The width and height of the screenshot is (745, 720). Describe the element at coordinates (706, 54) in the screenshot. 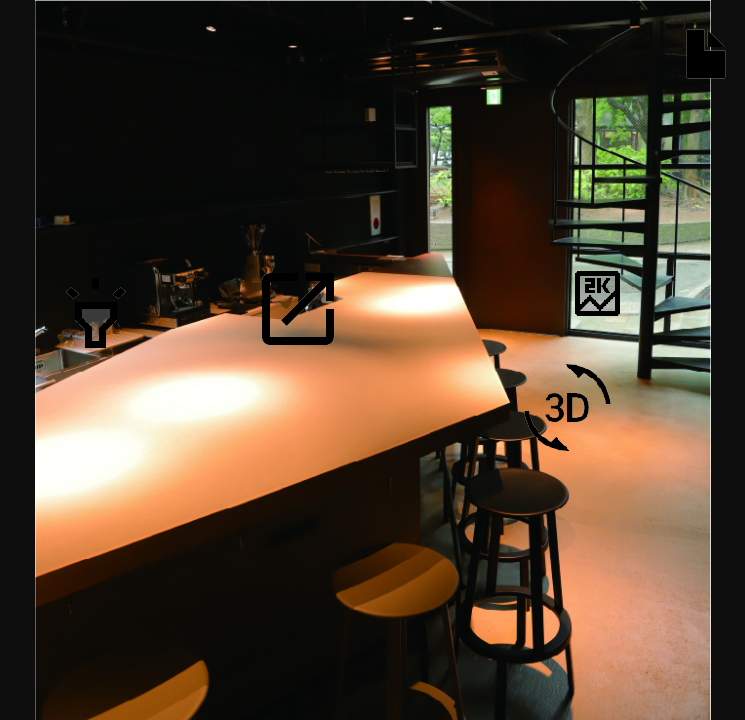

I see `view document details` at that location.